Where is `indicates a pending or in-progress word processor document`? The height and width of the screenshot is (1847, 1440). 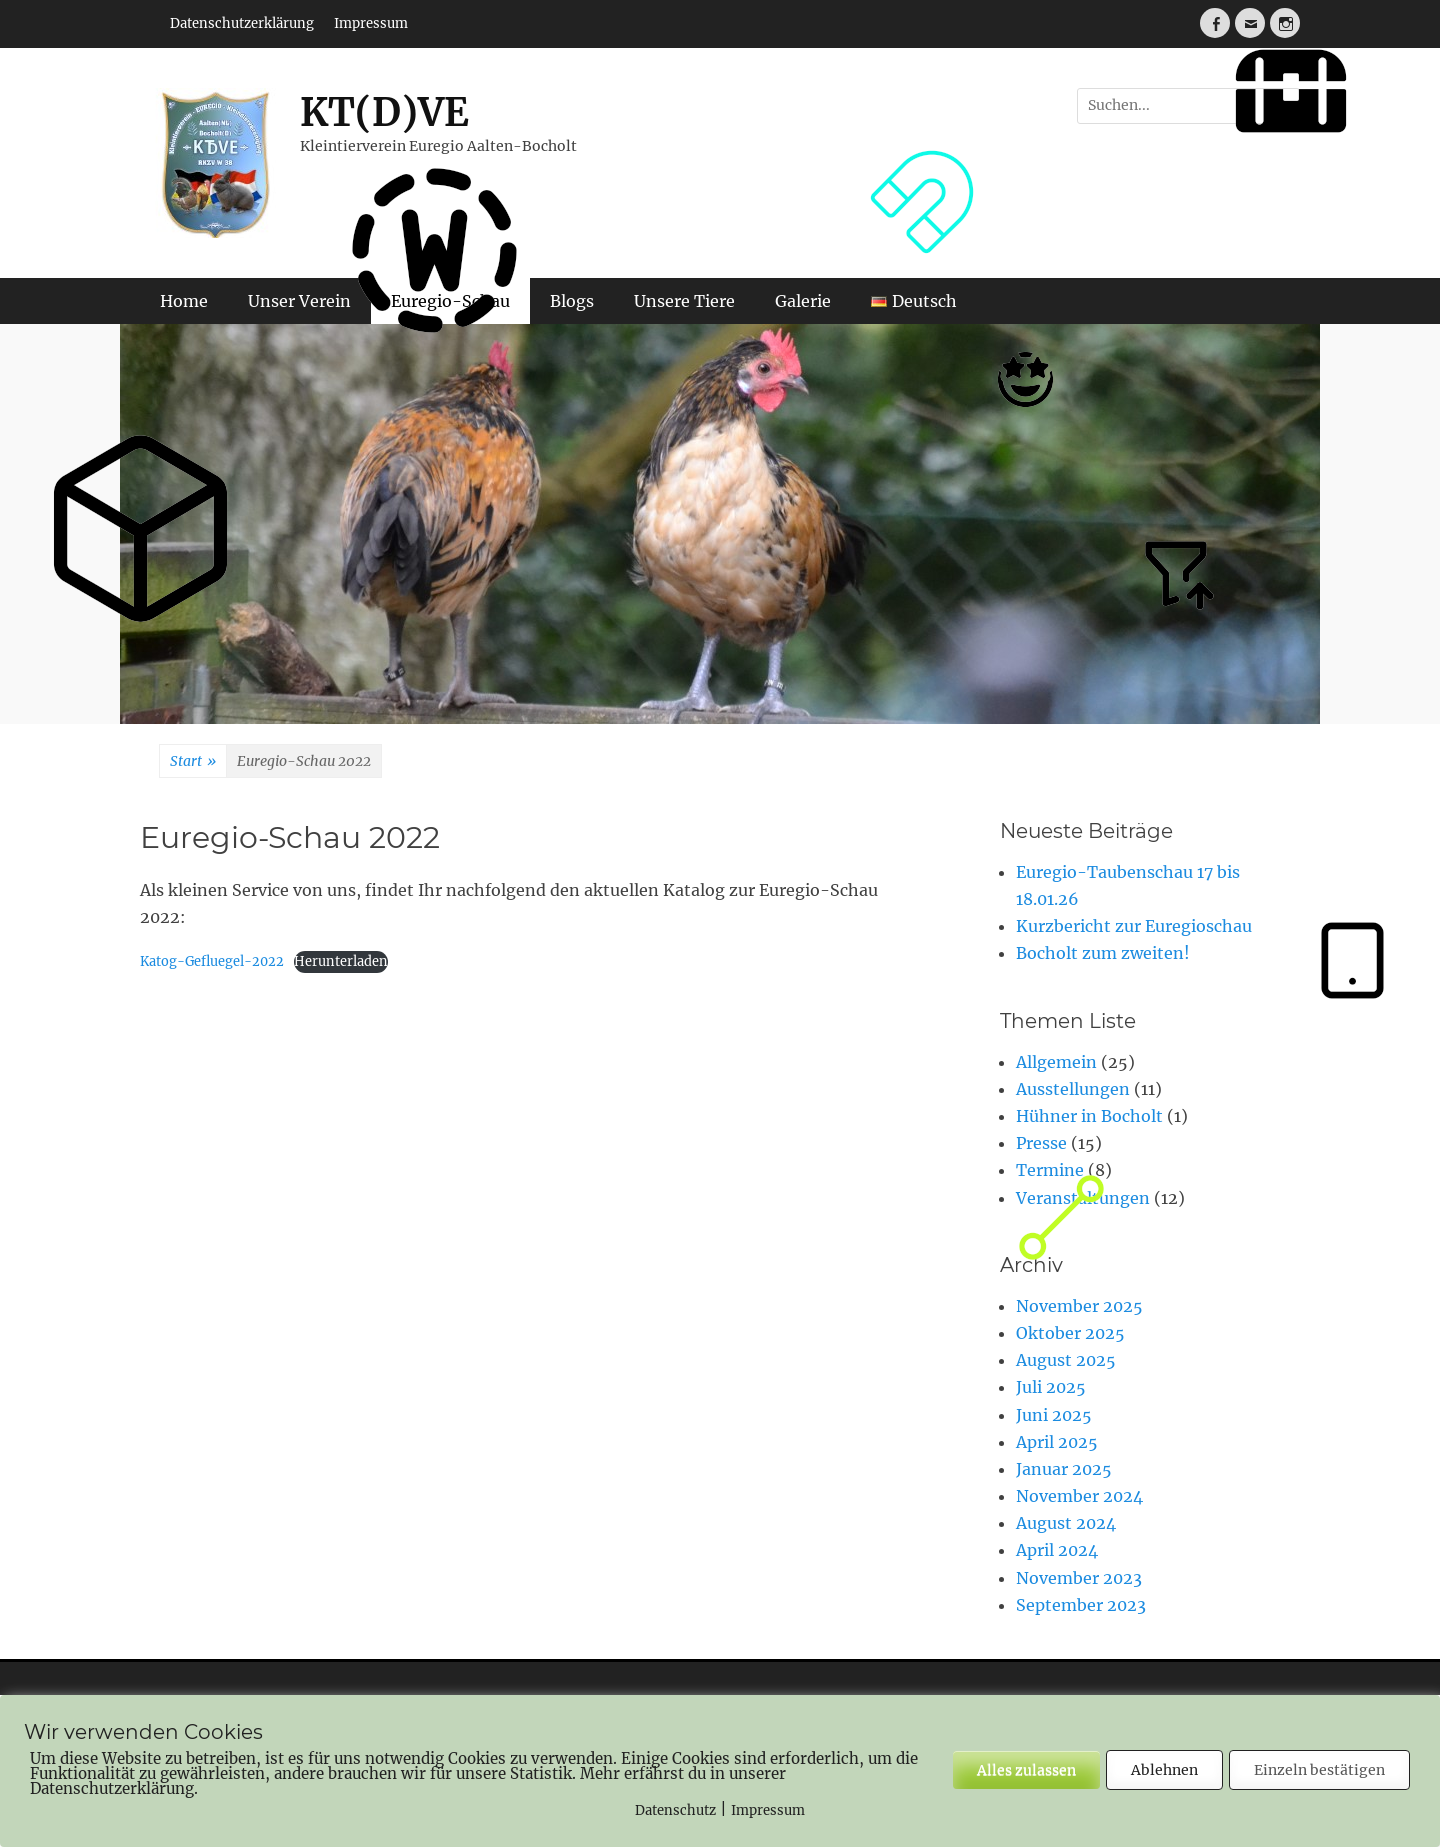 indicates a pending or in-progress word processor document is located at coordinates (434, 250).